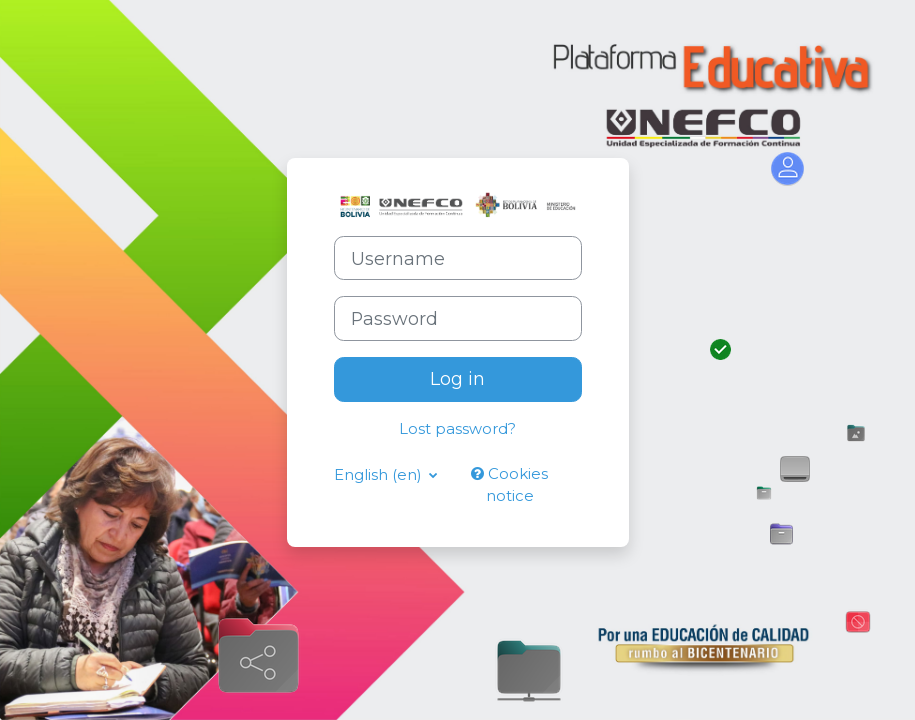  I want to click on open your public shared folder, so click(258, 655).